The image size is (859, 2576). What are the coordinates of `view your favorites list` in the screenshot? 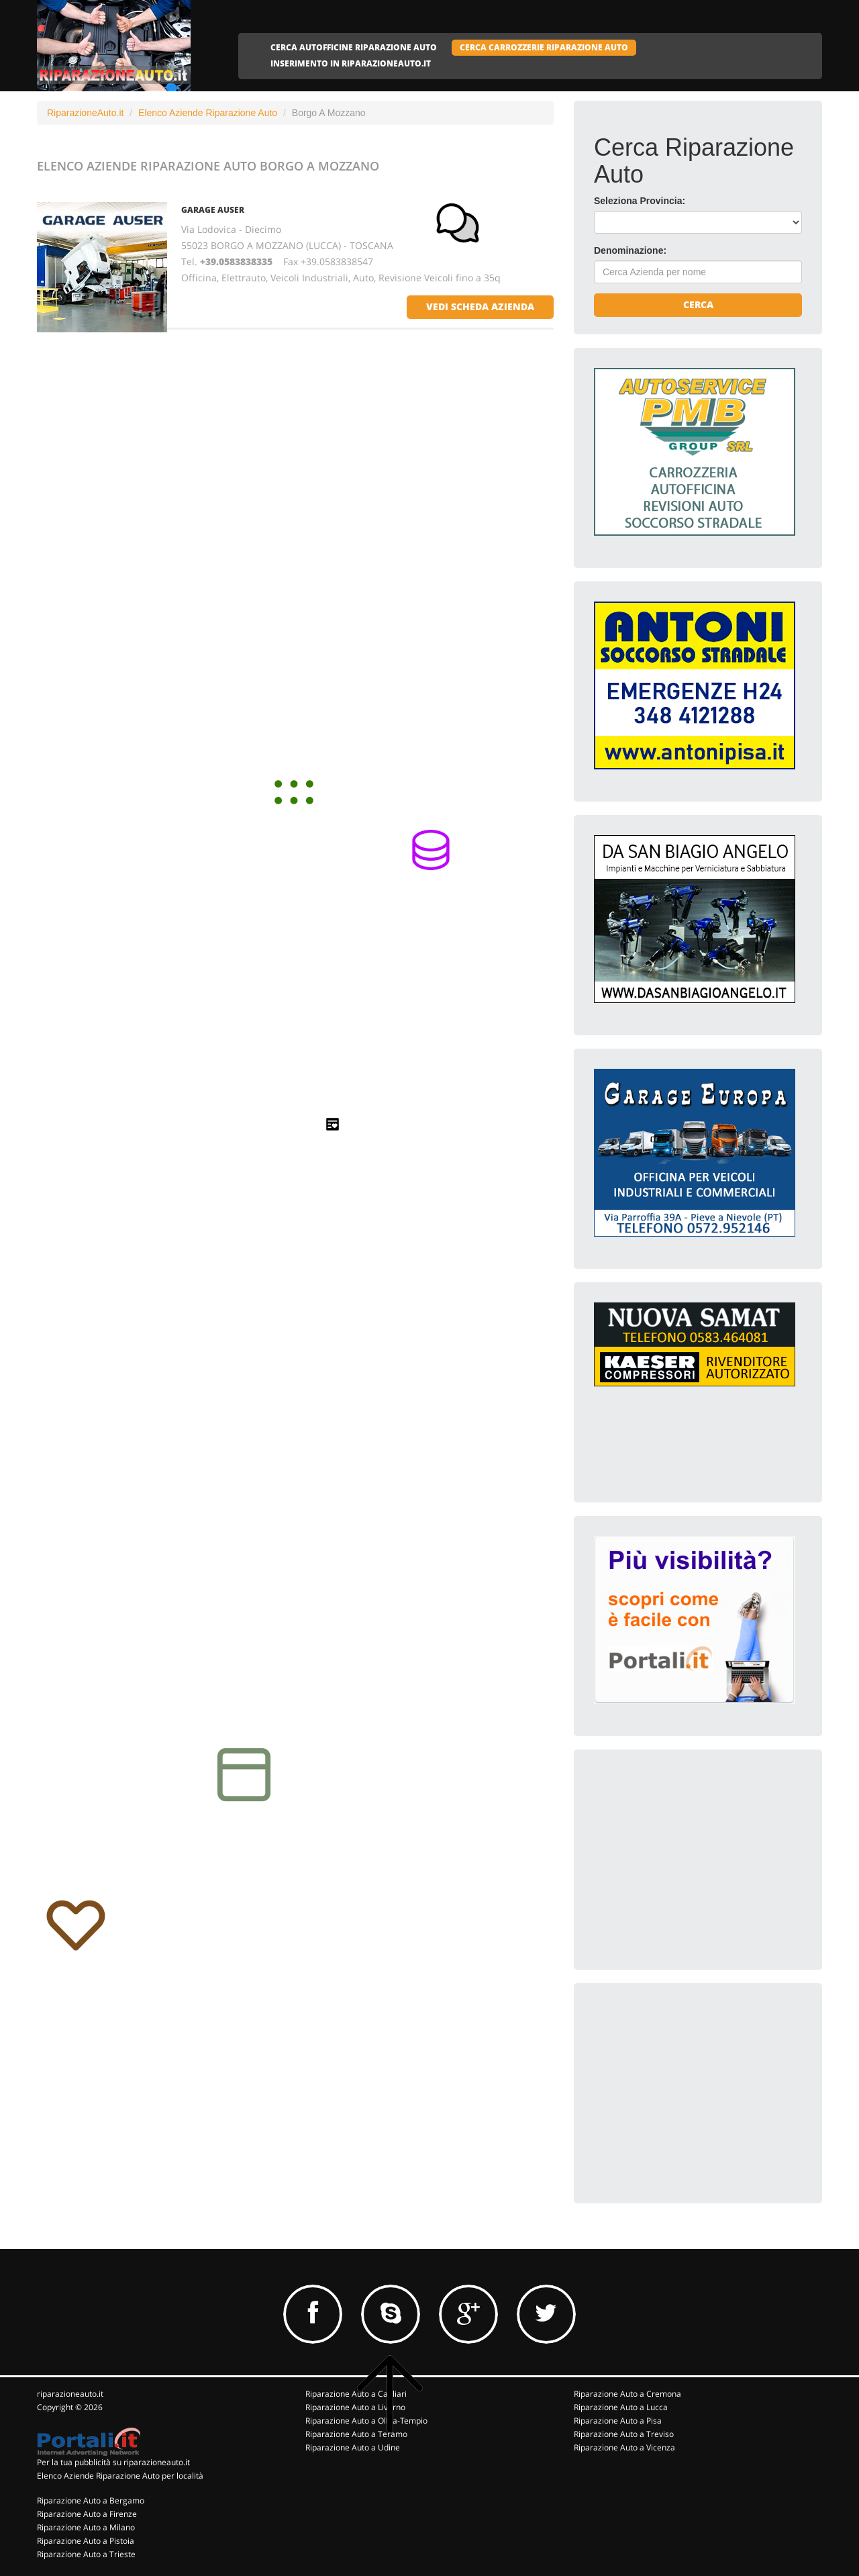 It's located at (332, 1124).